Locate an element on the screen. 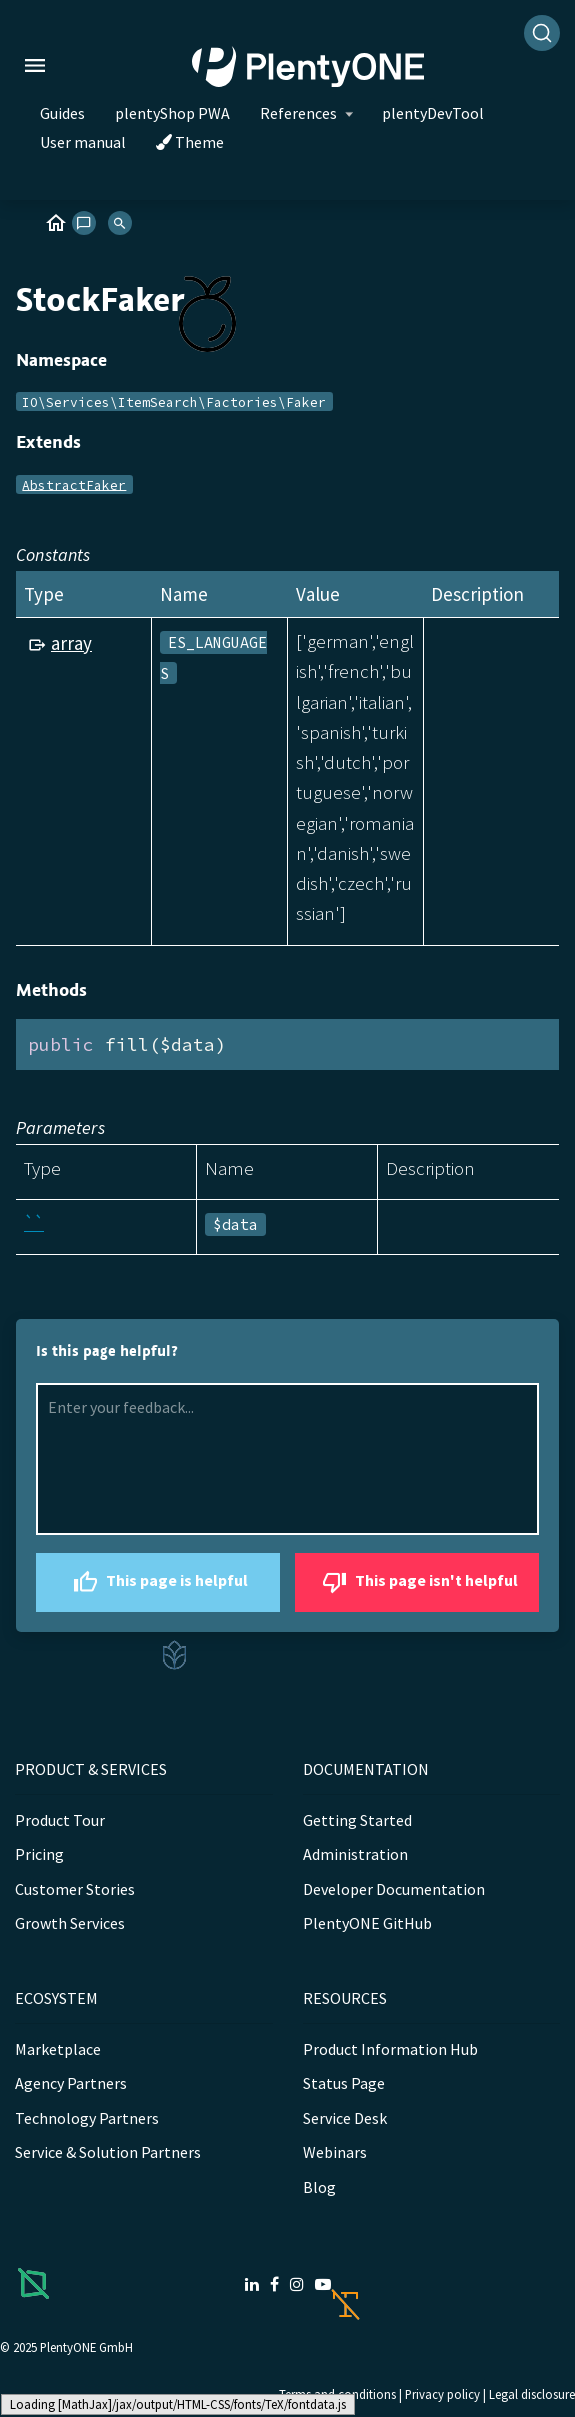 Image resolution: width=575 pixels, height=2417 pixels. indicates grain or wheat content in food items is located at coordinates (174, 1655).